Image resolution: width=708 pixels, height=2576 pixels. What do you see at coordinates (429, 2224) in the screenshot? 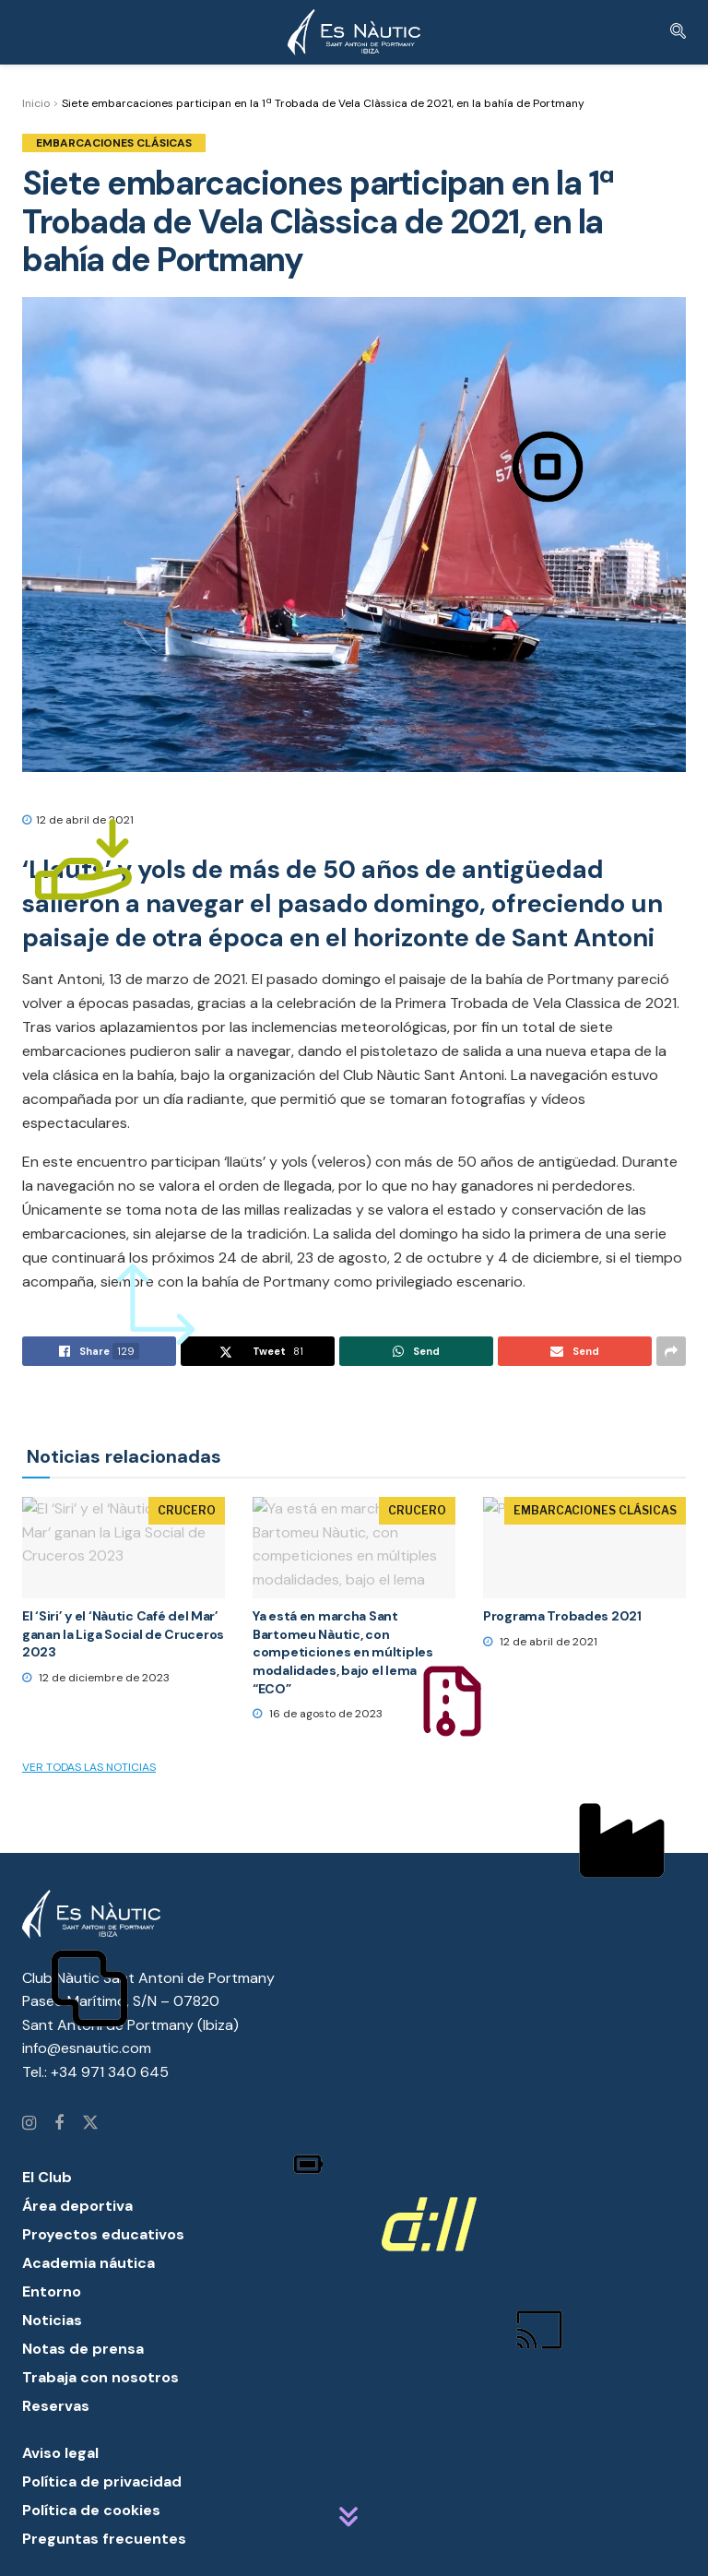
I see `cmplid brand logo` at bounding box center [429, 2224].